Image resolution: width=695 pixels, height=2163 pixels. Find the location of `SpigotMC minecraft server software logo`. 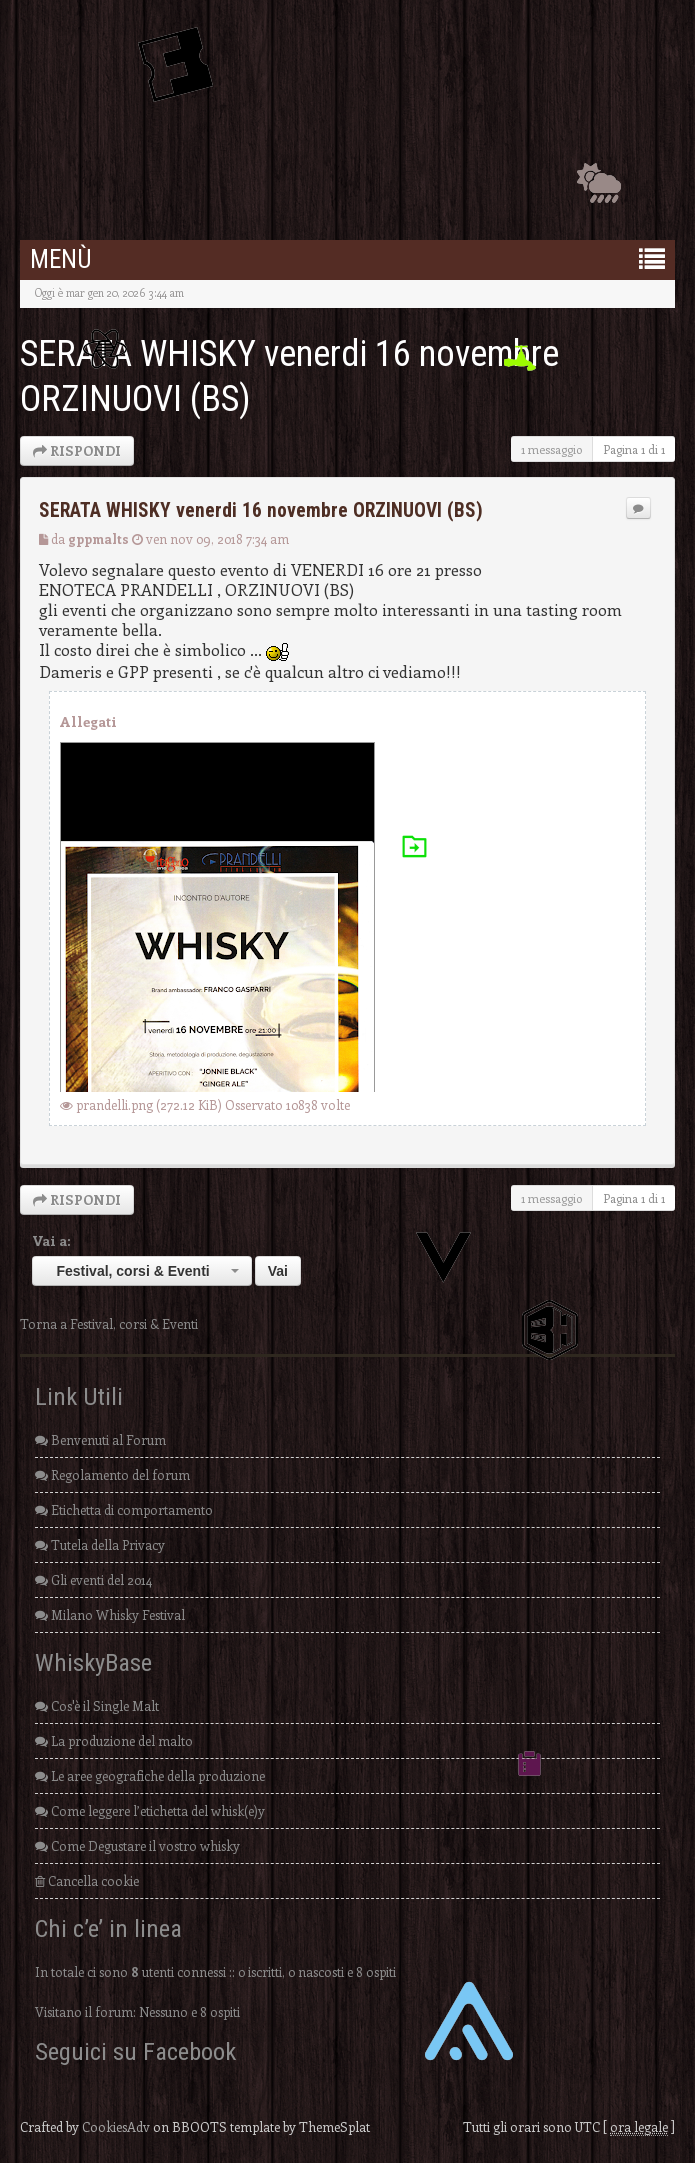

SpigotMC minecraft server software logo is located at coordinates (520, 358).